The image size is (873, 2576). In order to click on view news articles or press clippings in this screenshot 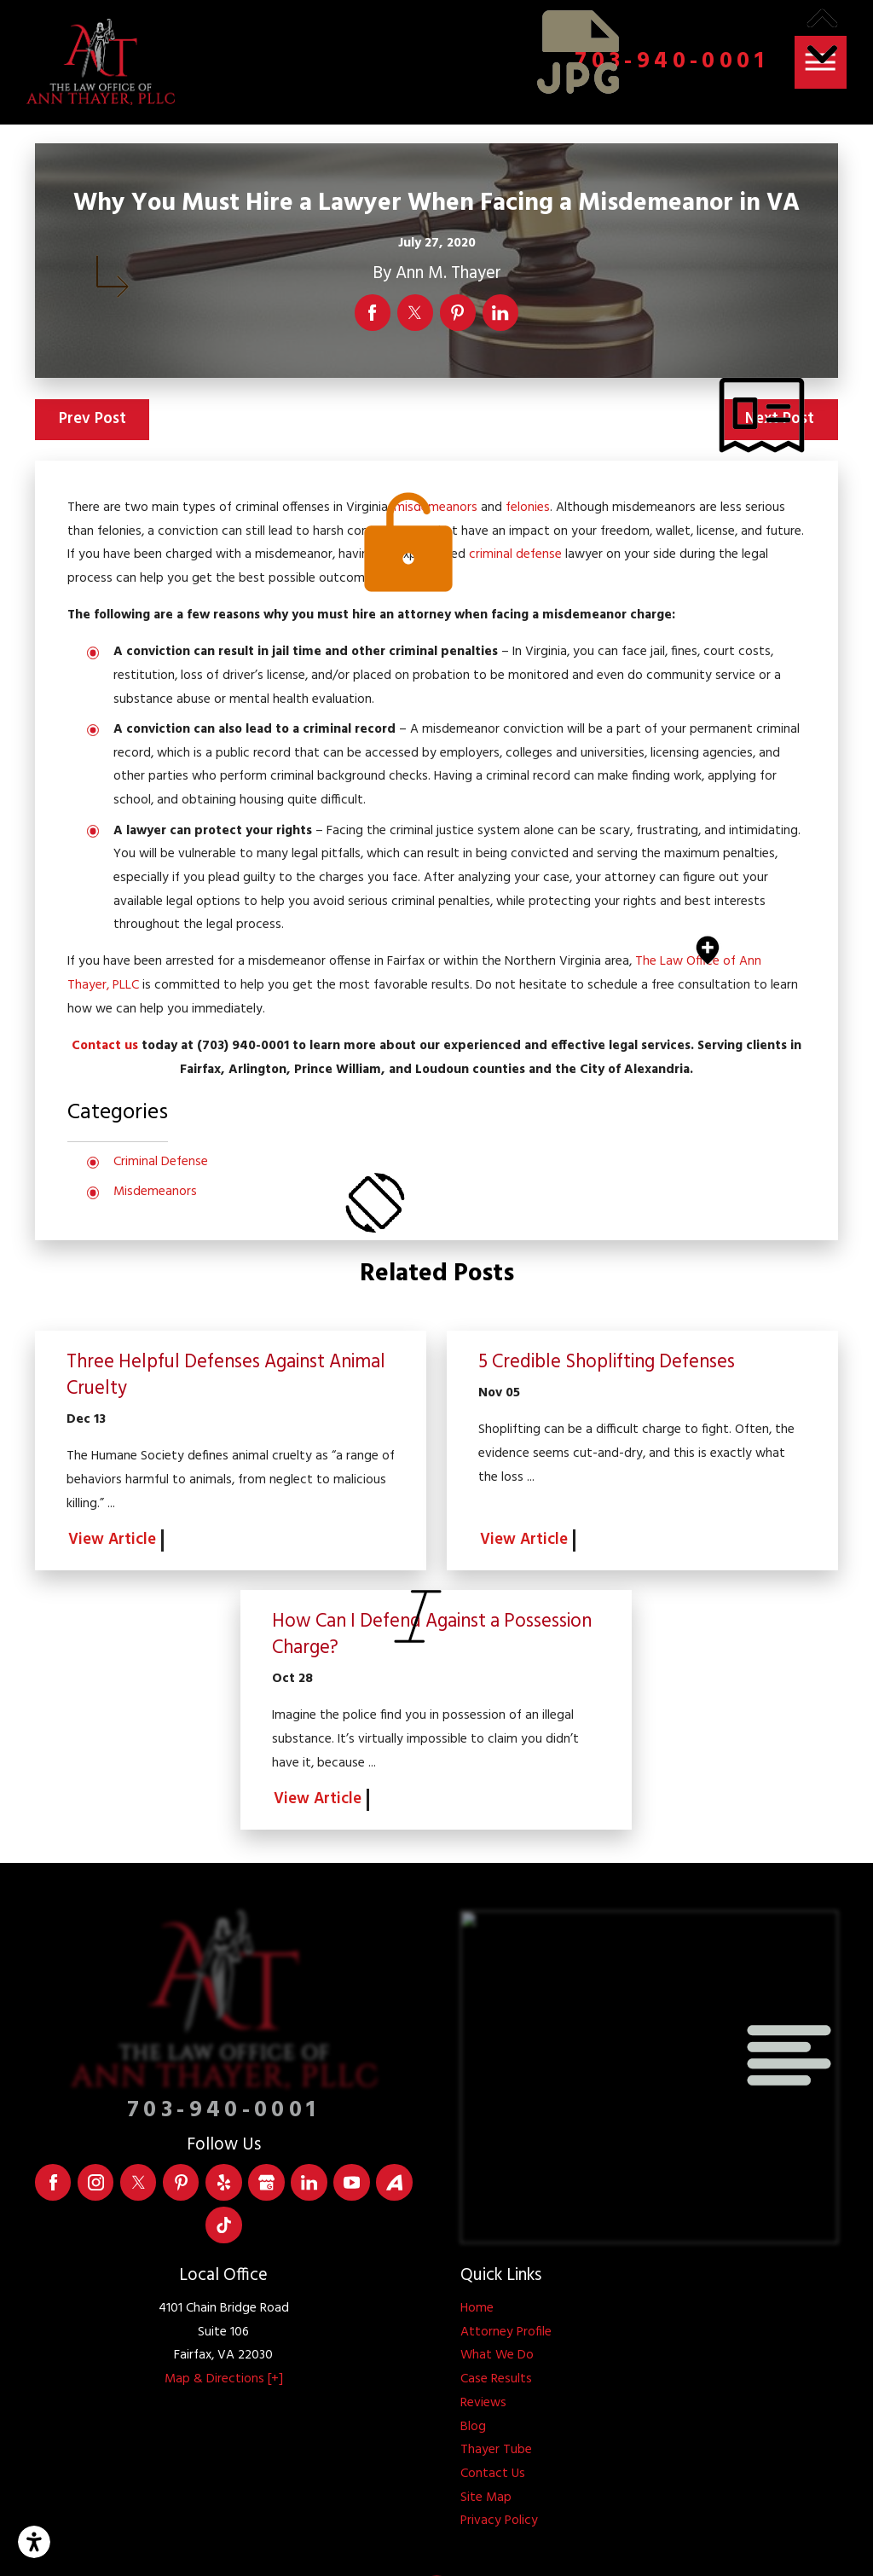, I will do `click(761, 413)`.